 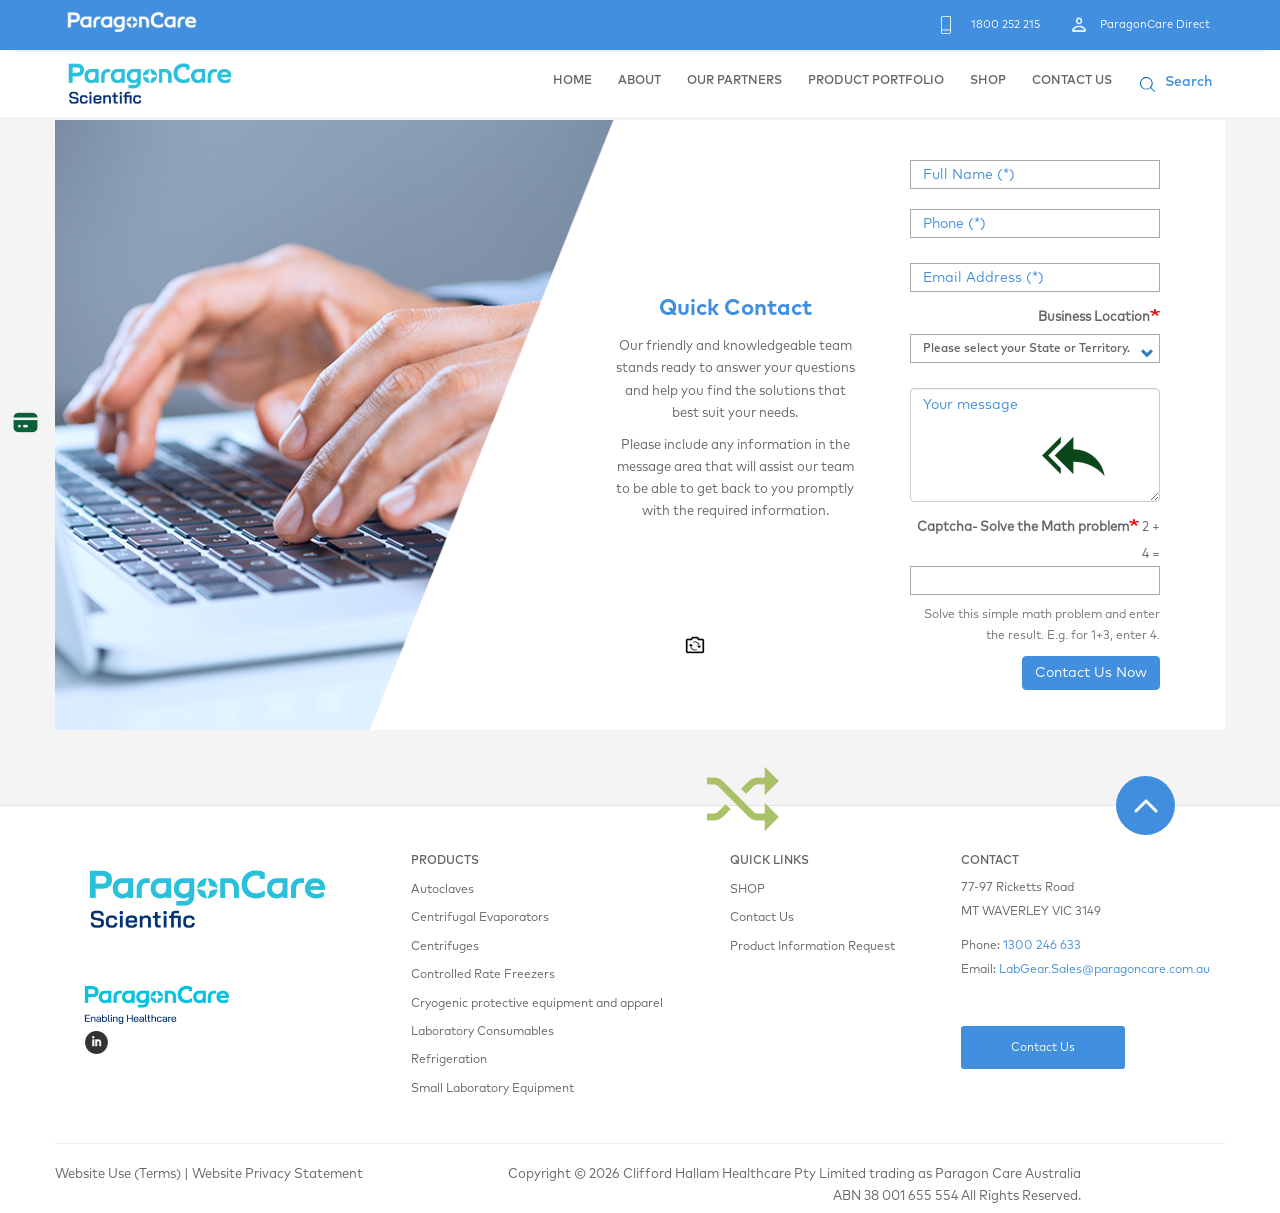 I want to click on switch between front and rear camera, so click(x=695, y=645).